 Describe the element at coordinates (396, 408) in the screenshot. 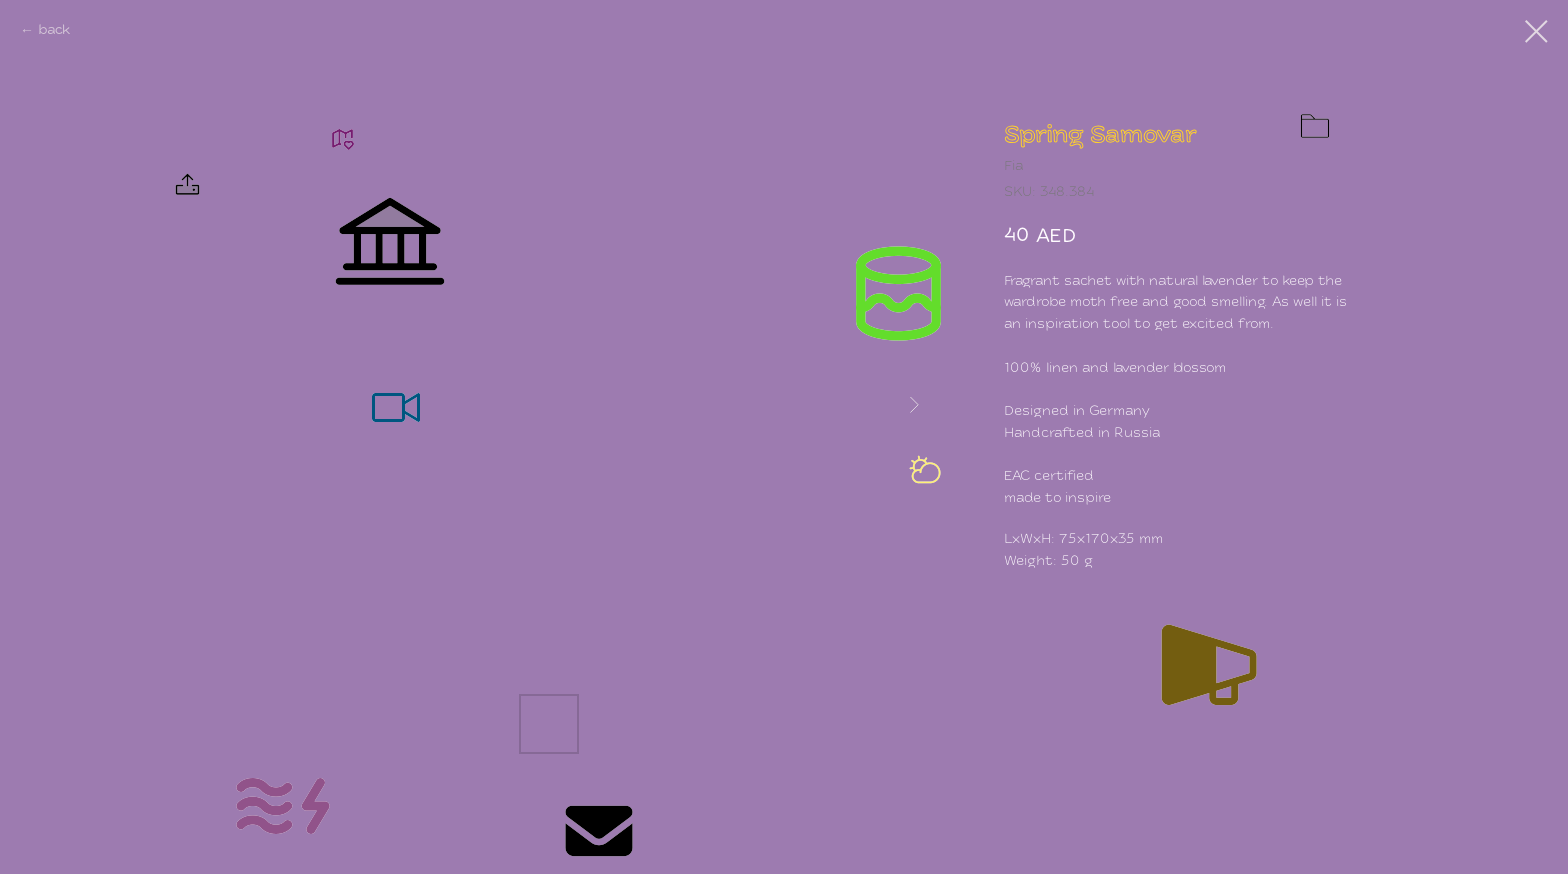

I see `start a video call` at that location.